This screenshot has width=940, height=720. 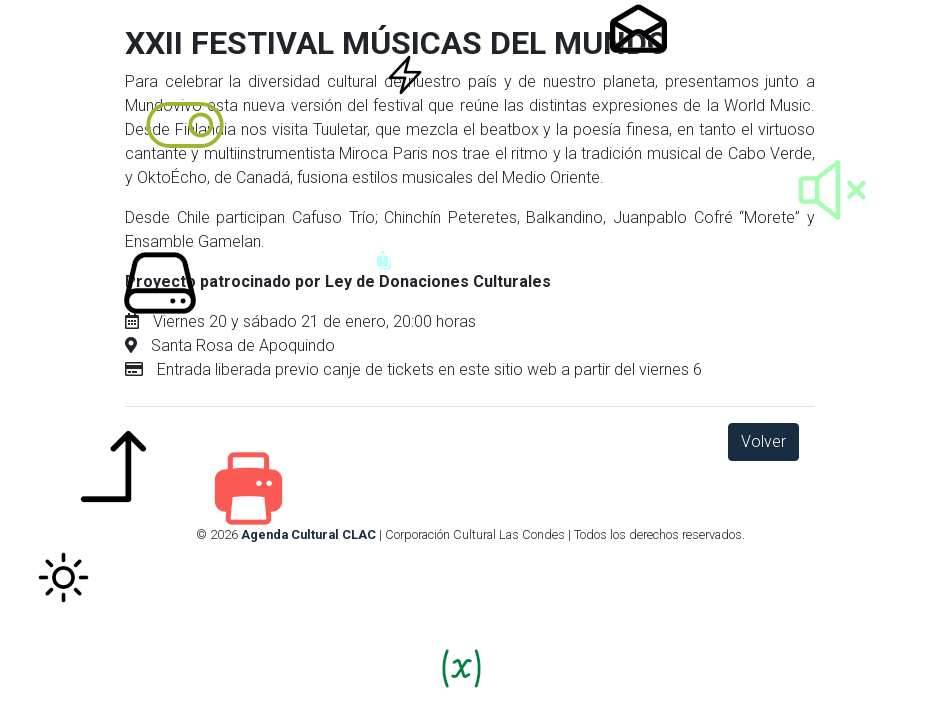 I want to click on indicates lightning or electricity, so click(x=405, y=75).